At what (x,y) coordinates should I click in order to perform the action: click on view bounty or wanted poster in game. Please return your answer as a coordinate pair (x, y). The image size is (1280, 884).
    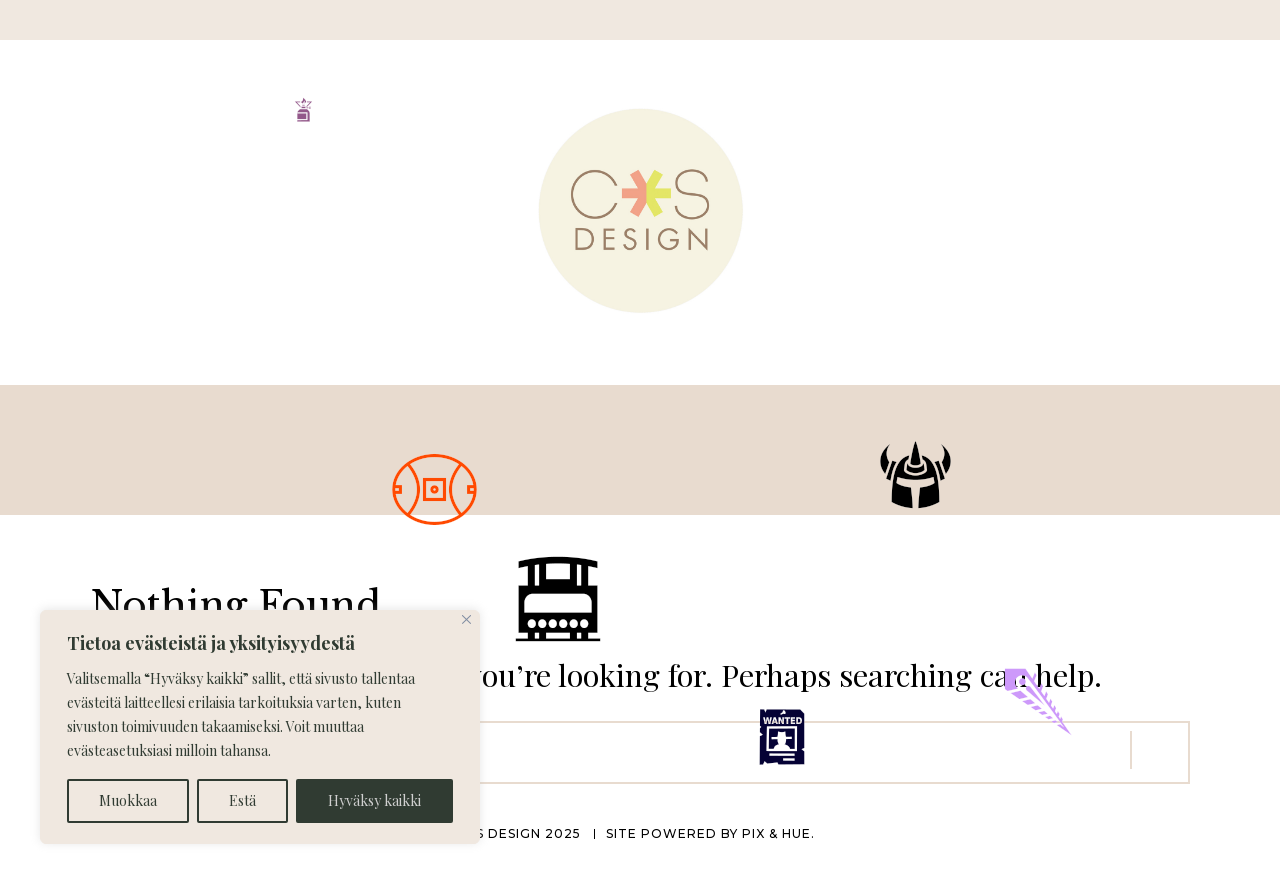
    Looking at the image, I should click on (782, 737).